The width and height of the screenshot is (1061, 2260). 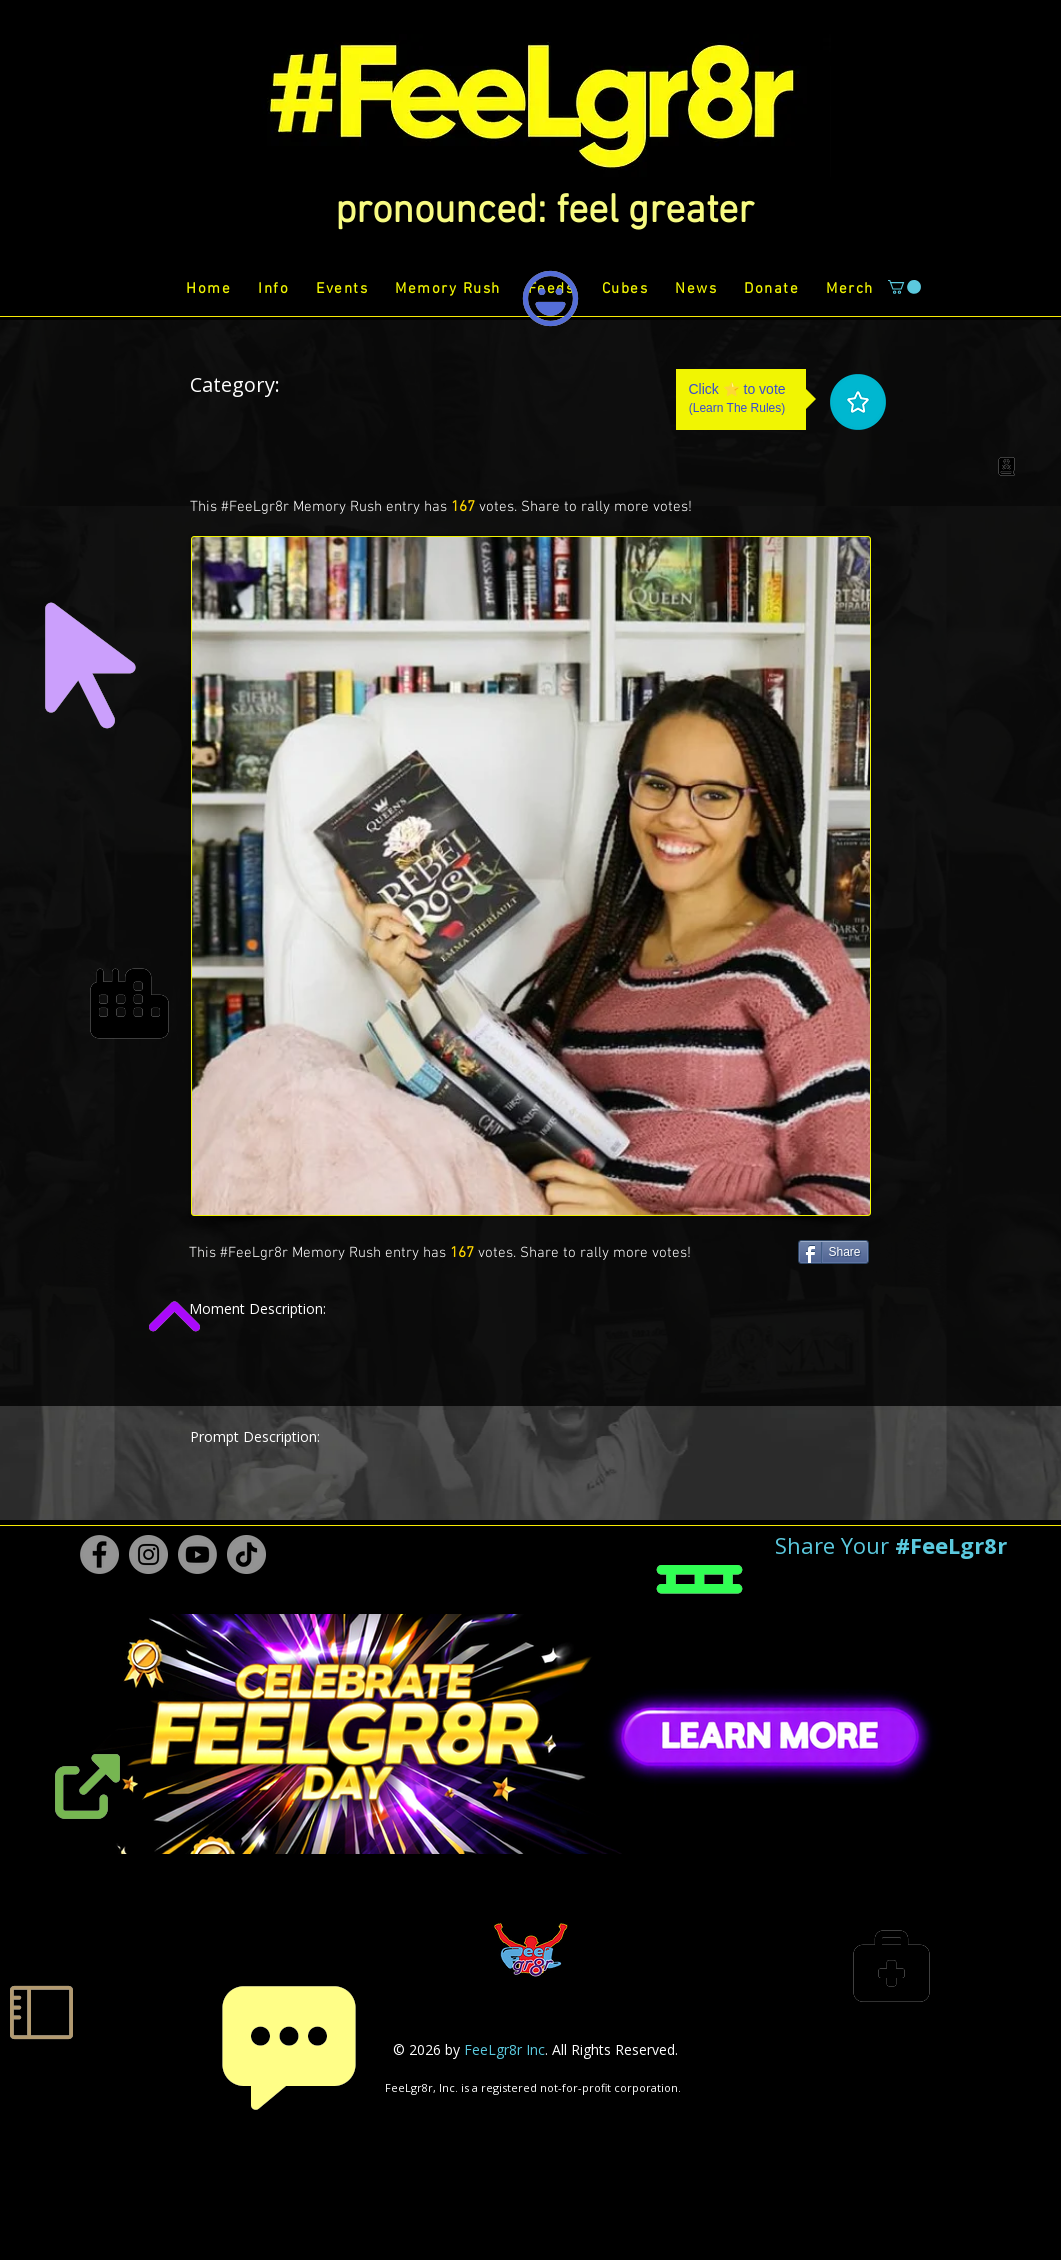 What do you see at coordinates (174, 1318) in the screenshot?
I see `collapse an expanded section` at bounding box center [174, 1318].